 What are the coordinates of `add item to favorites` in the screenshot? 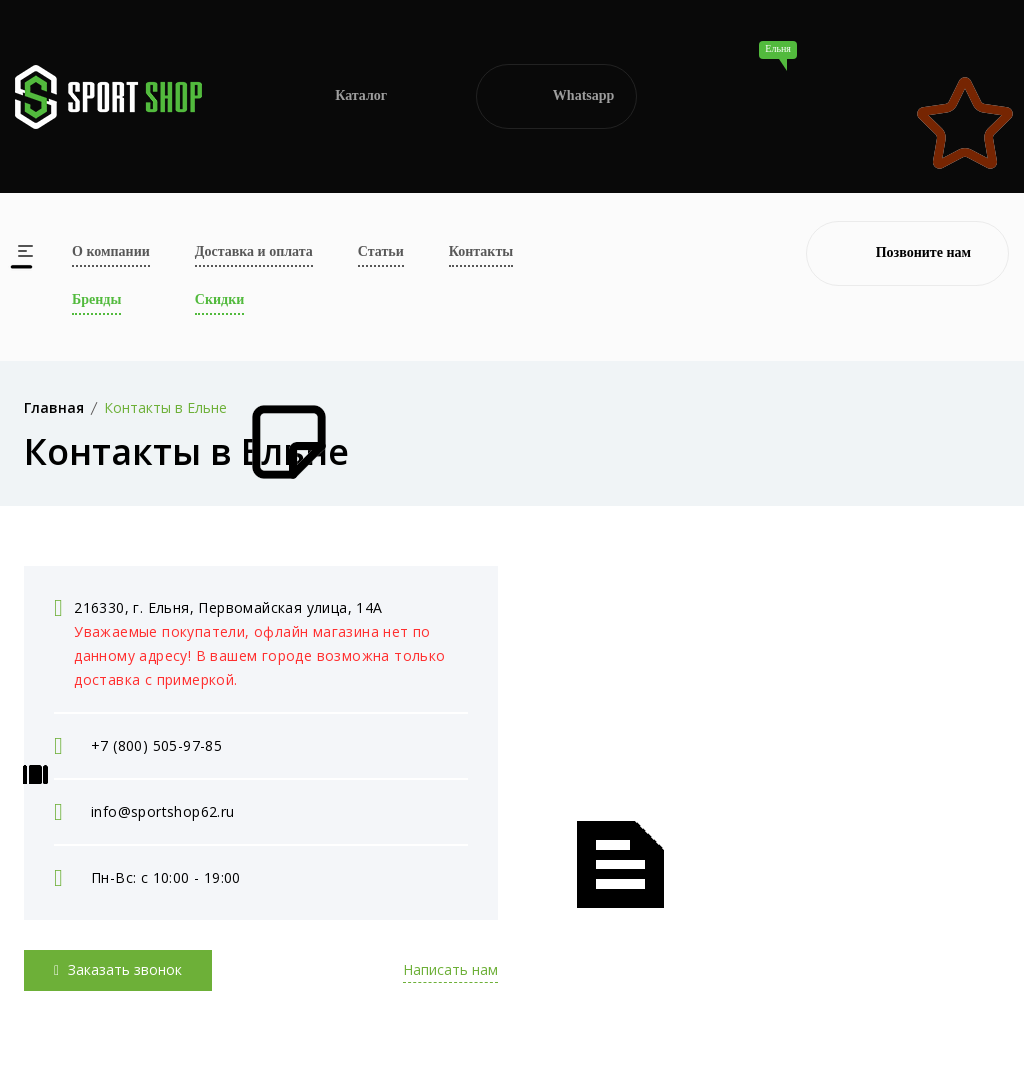 It's located at (965, 125).